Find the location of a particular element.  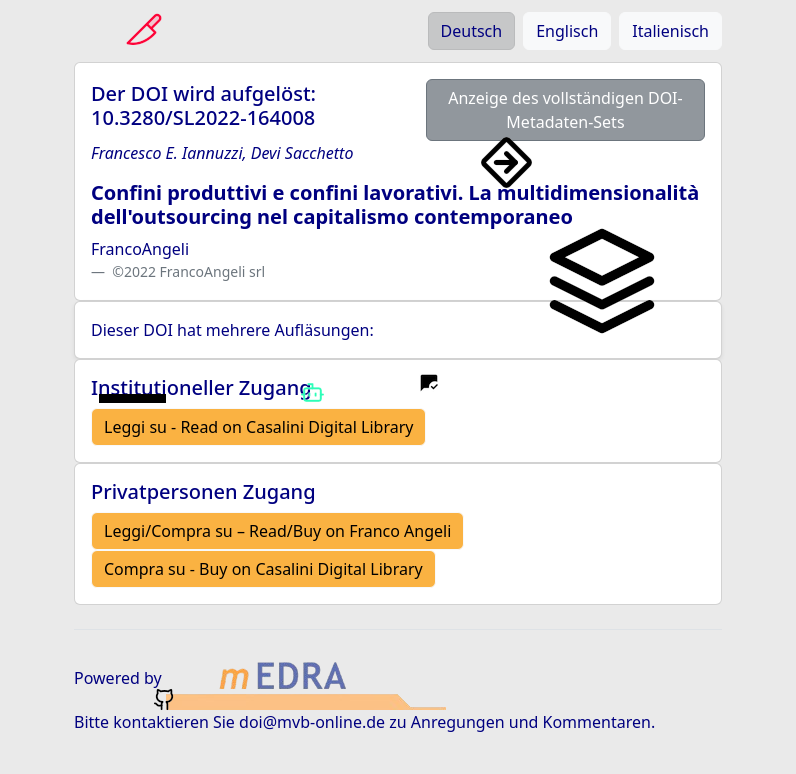

get directions or navigation guidance is located at coordinates (506, 162).